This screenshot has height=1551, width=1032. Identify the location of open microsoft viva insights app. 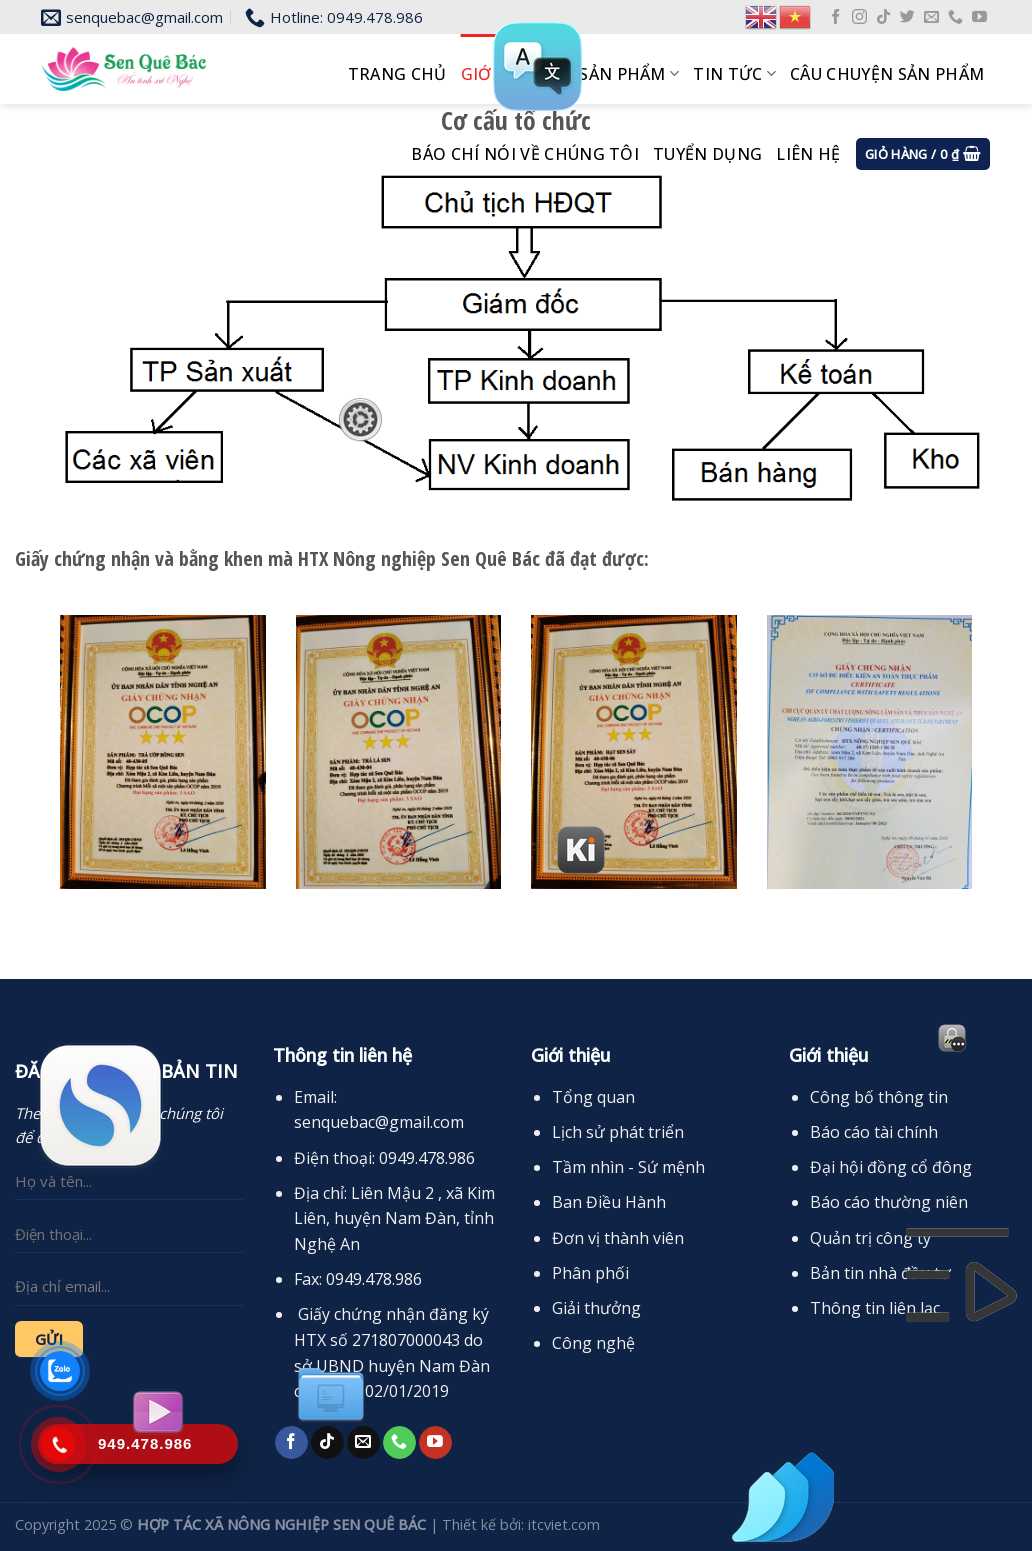
(783, 1497).